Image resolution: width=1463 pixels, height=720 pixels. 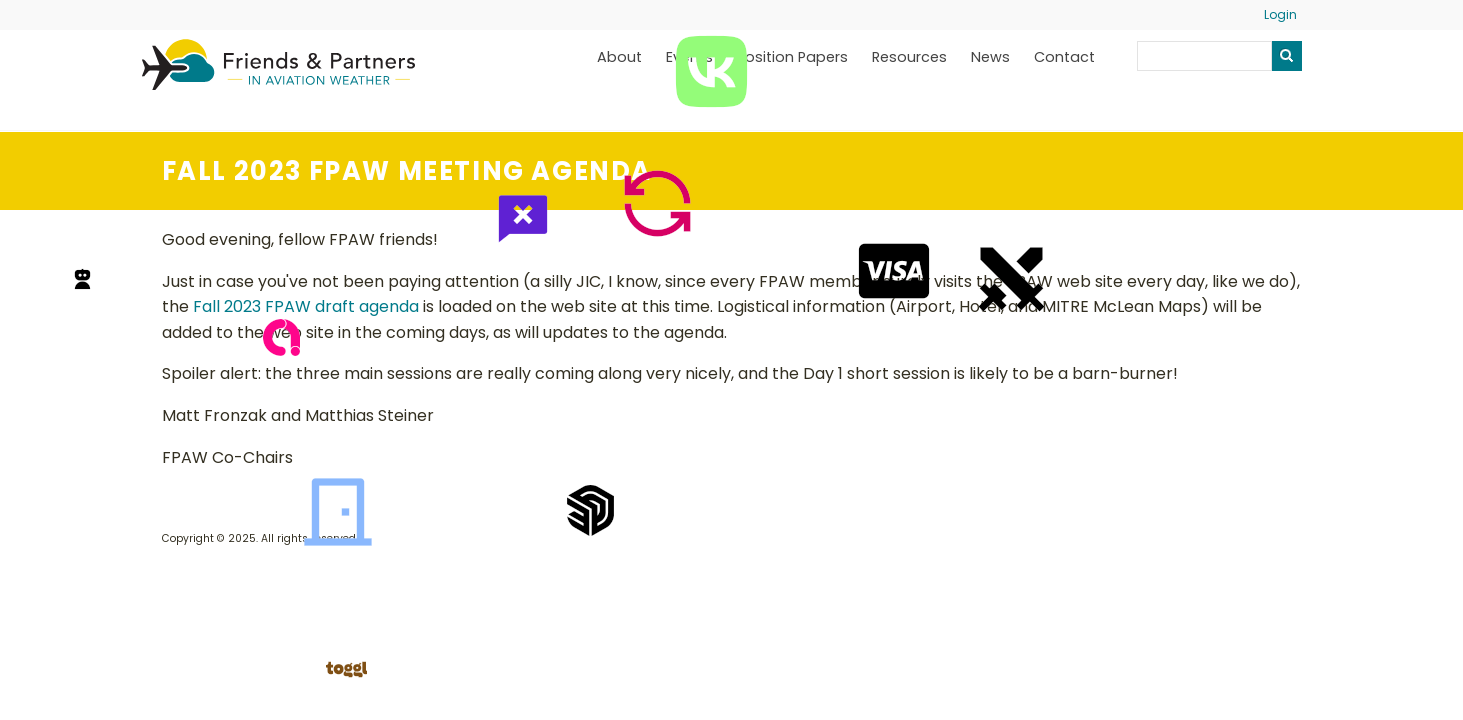 What do you see at coordinates (346, 669) in the screenshot?
I see `open Toggl time tracking app` at bounding box center [346, 669].